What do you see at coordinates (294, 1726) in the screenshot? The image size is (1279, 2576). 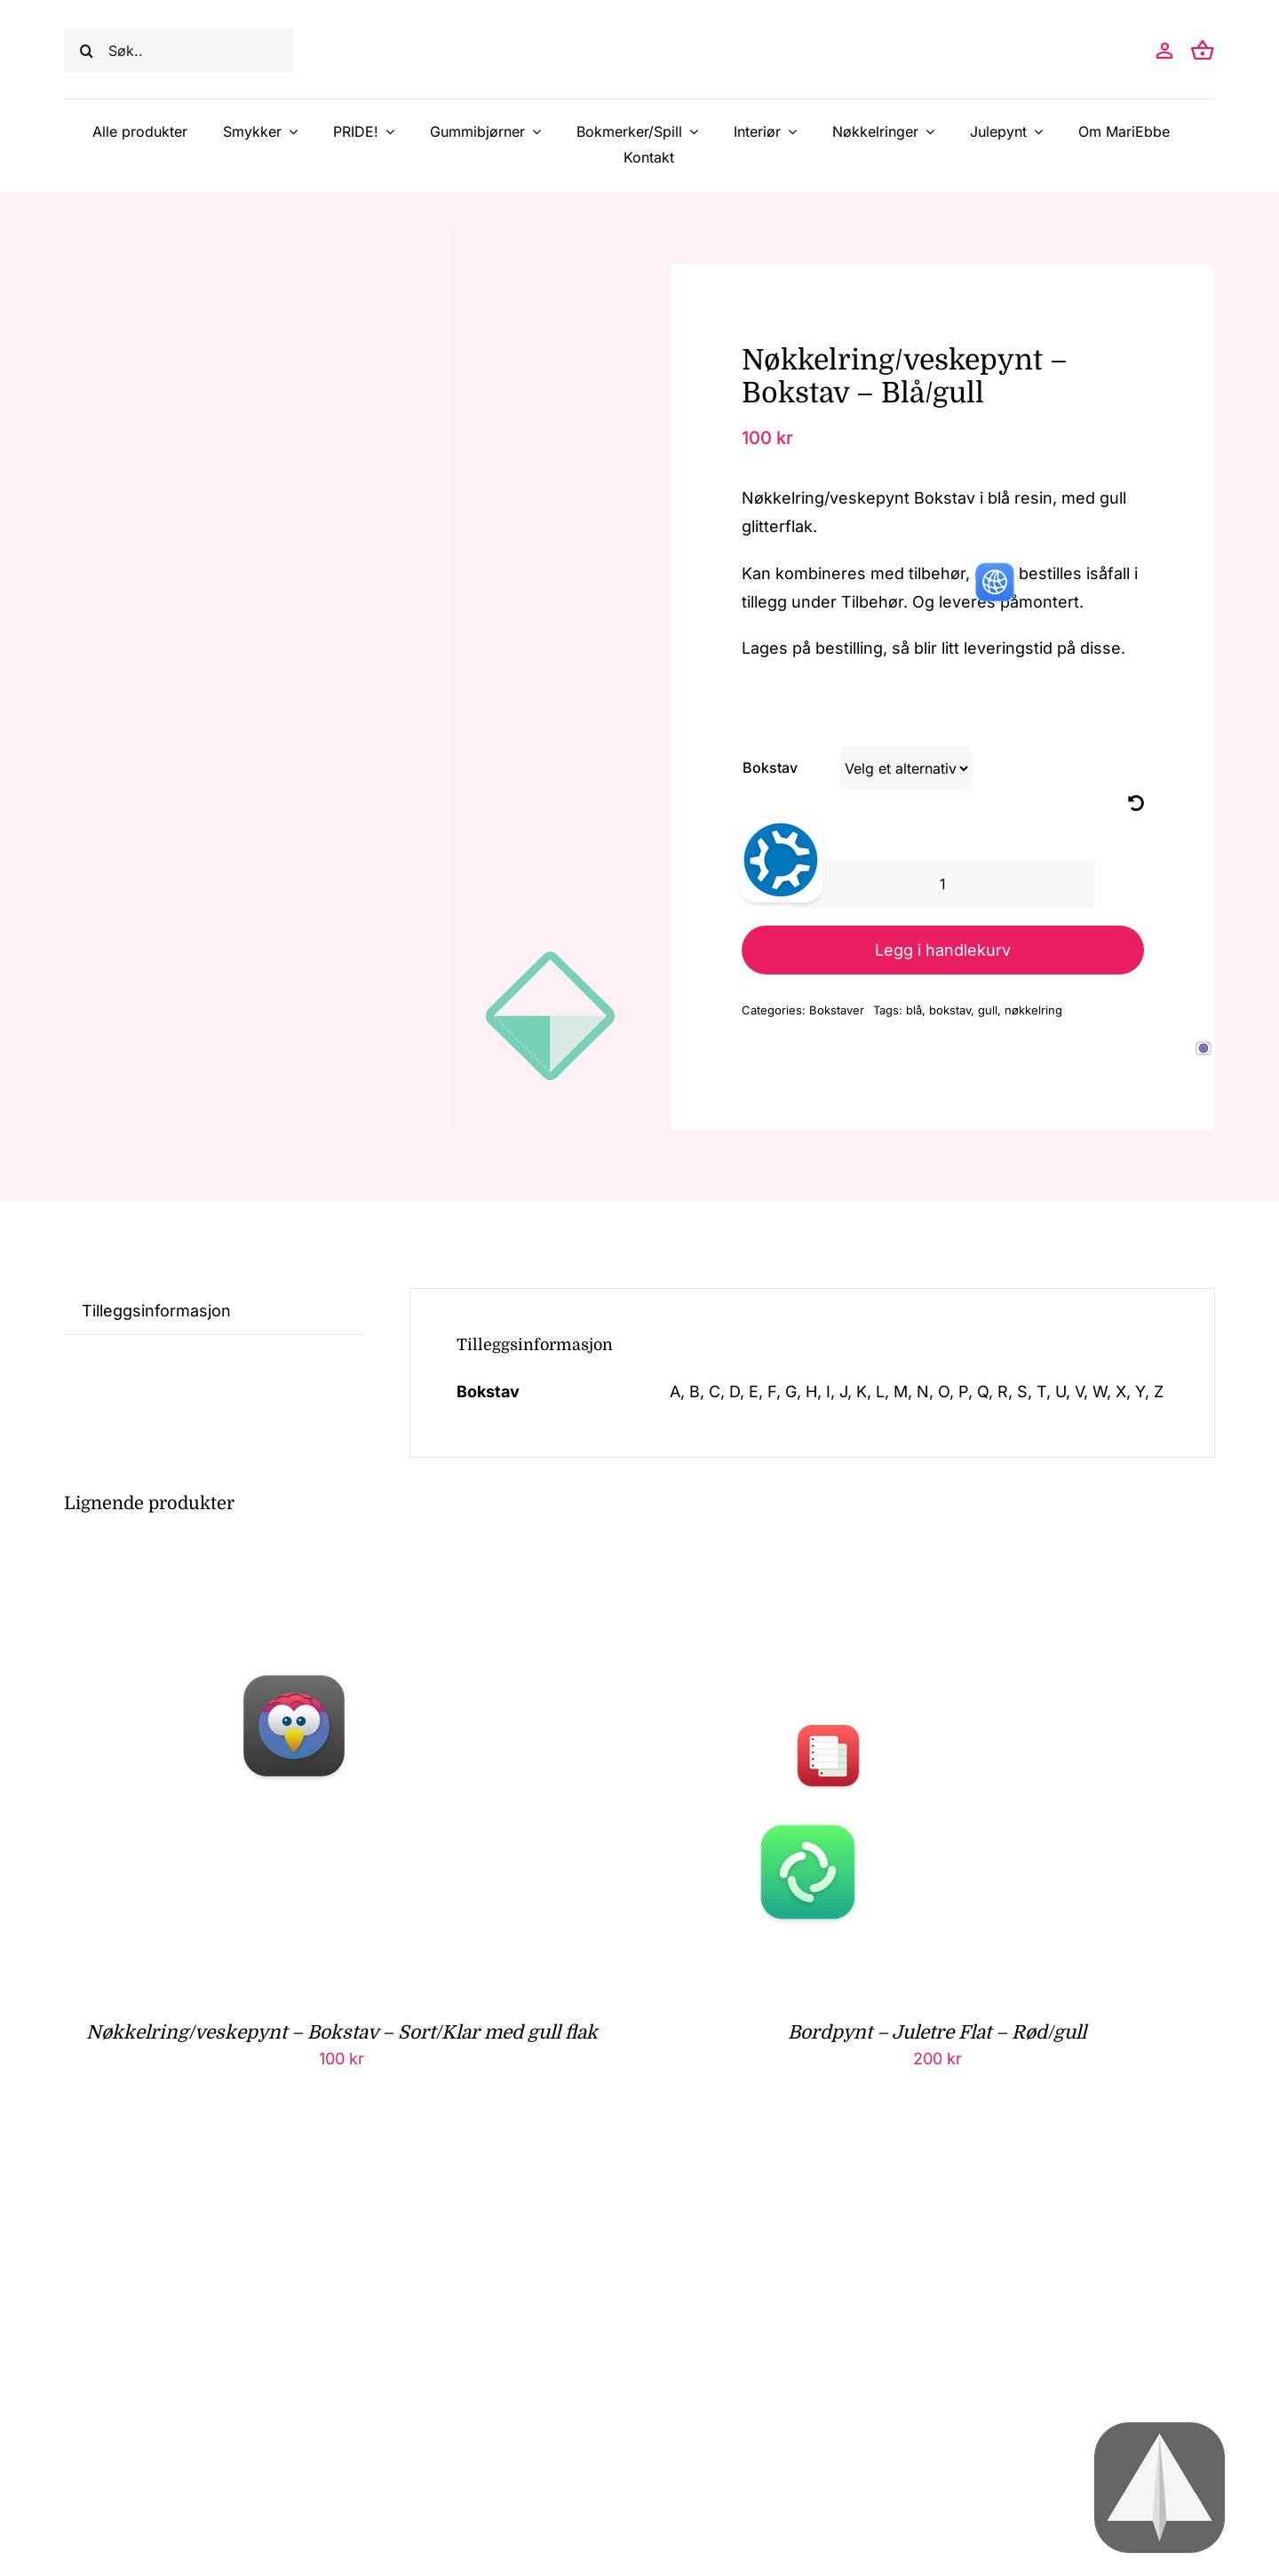 I see `open corebird twitter client` at bounding box center [294, 1726].